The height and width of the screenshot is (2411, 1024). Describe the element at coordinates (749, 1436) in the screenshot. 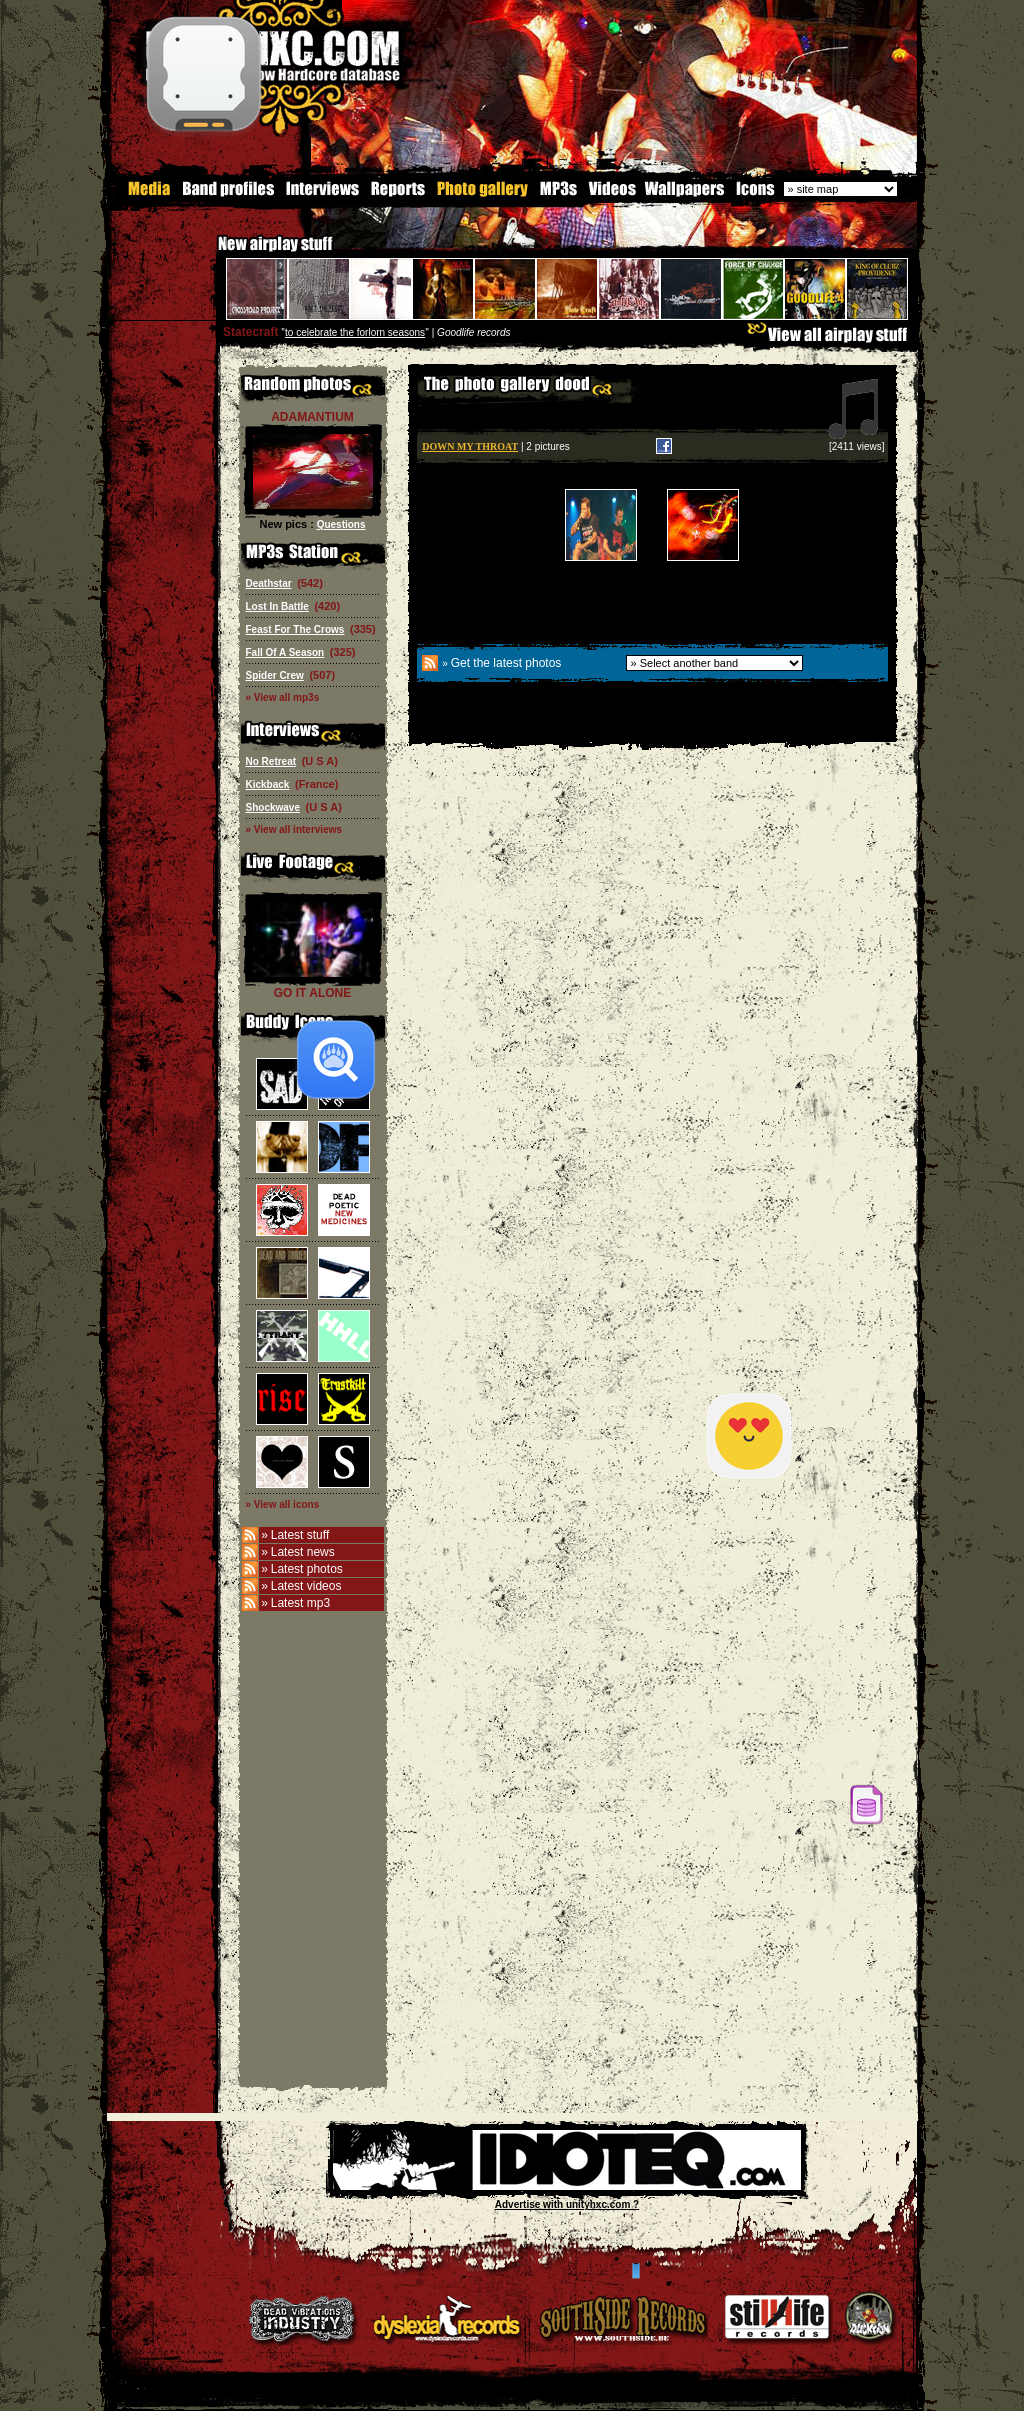

I see `access social features in the software center` at that location.